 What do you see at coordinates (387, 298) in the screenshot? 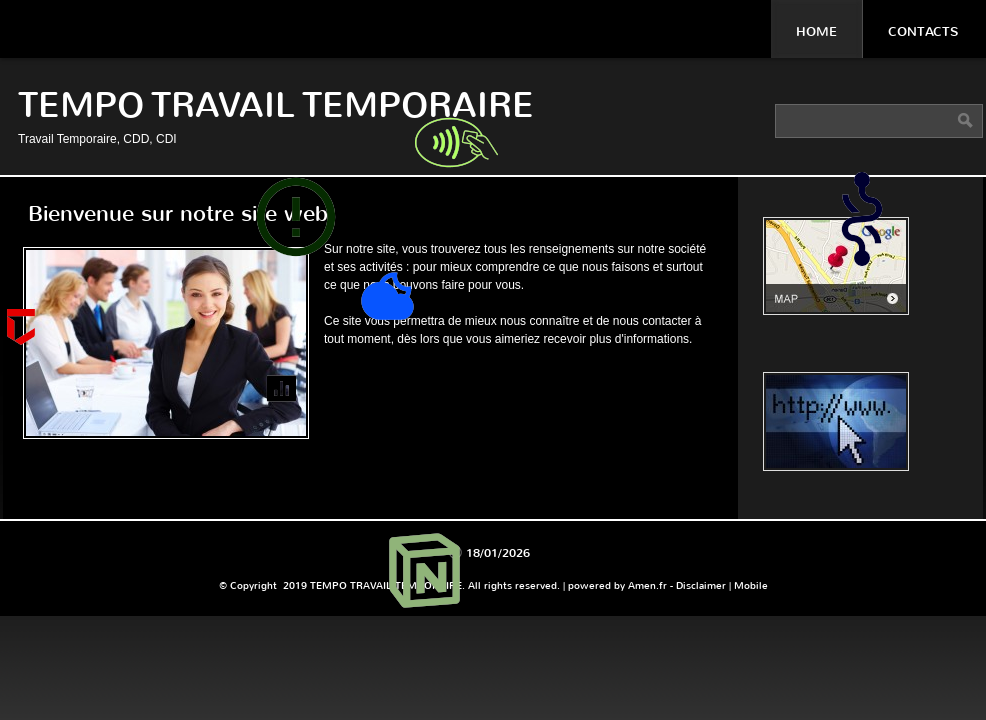
I see `indicates partly cloudy night weather` at bounding box center [387, 298].